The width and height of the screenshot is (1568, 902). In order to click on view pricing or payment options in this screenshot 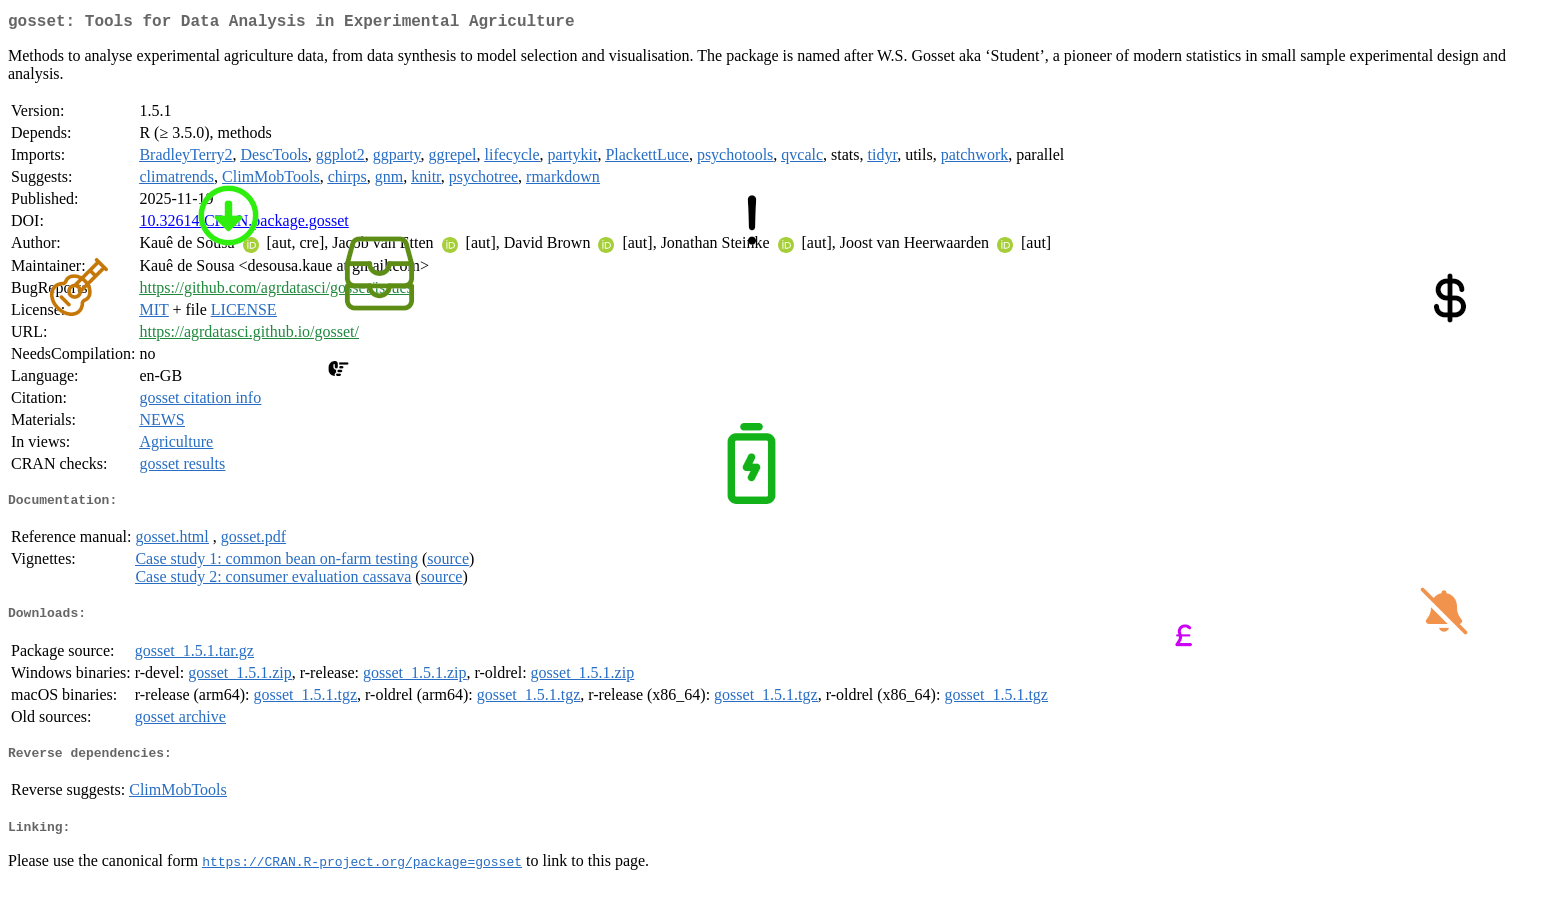, I will do `click(1450, 298)`.